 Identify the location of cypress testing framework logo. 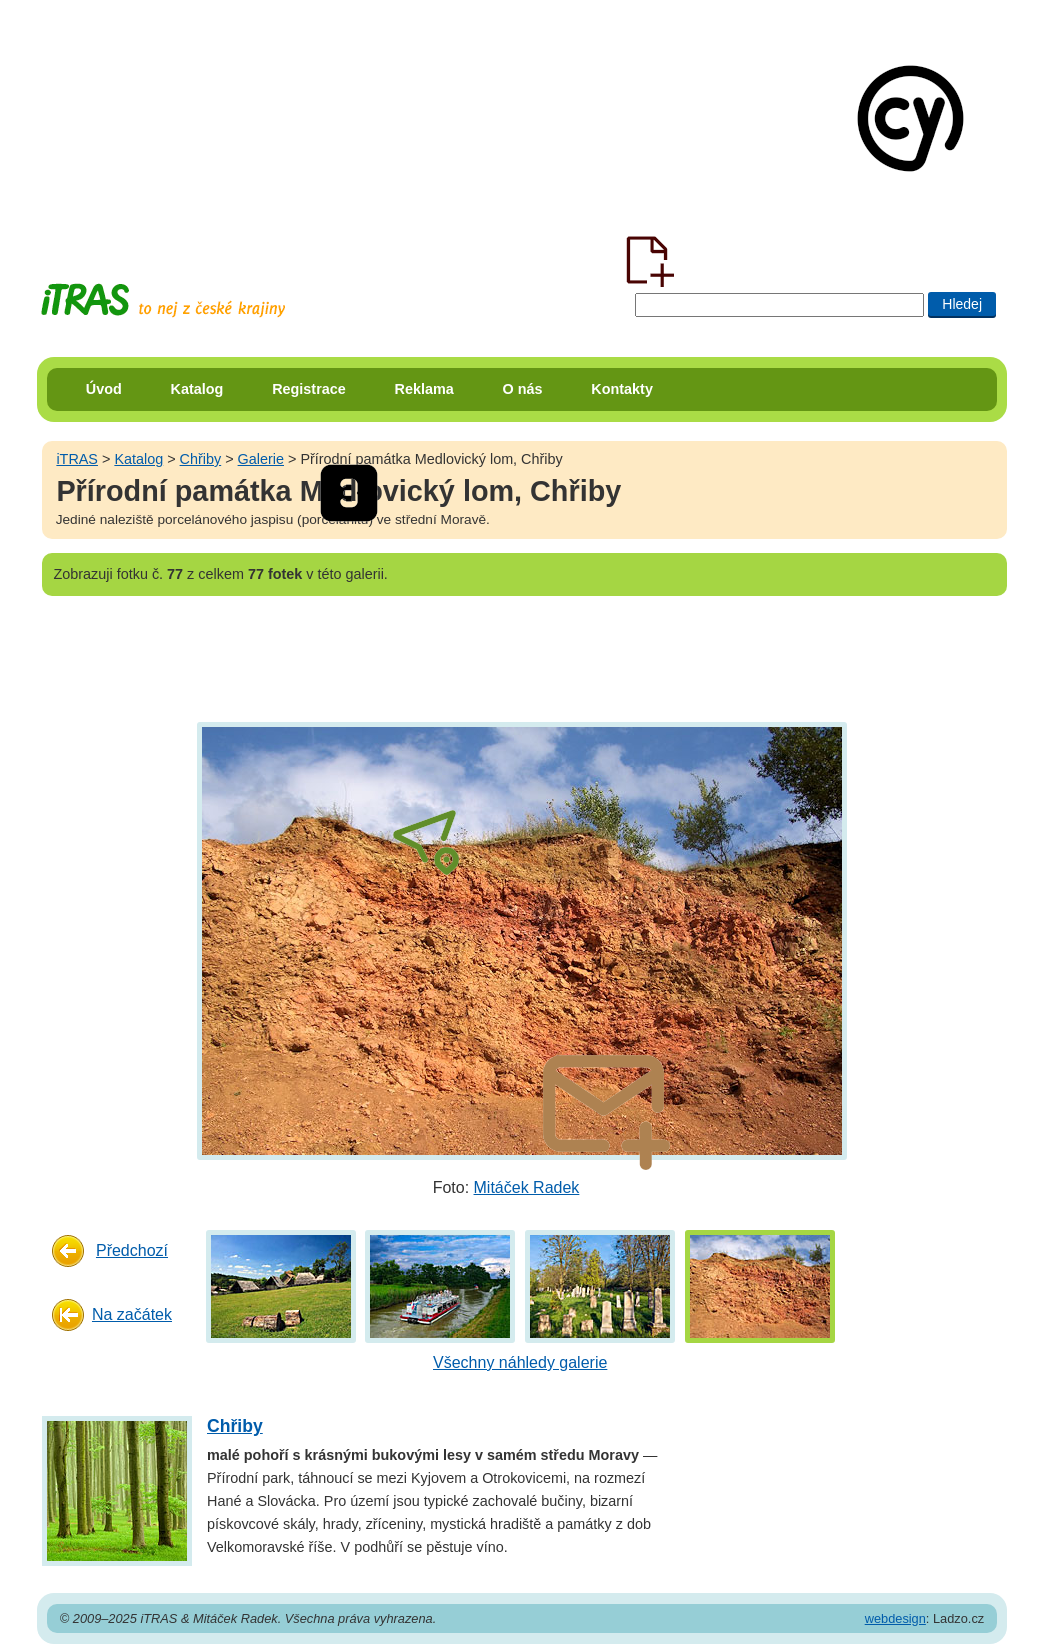
(910, 118).